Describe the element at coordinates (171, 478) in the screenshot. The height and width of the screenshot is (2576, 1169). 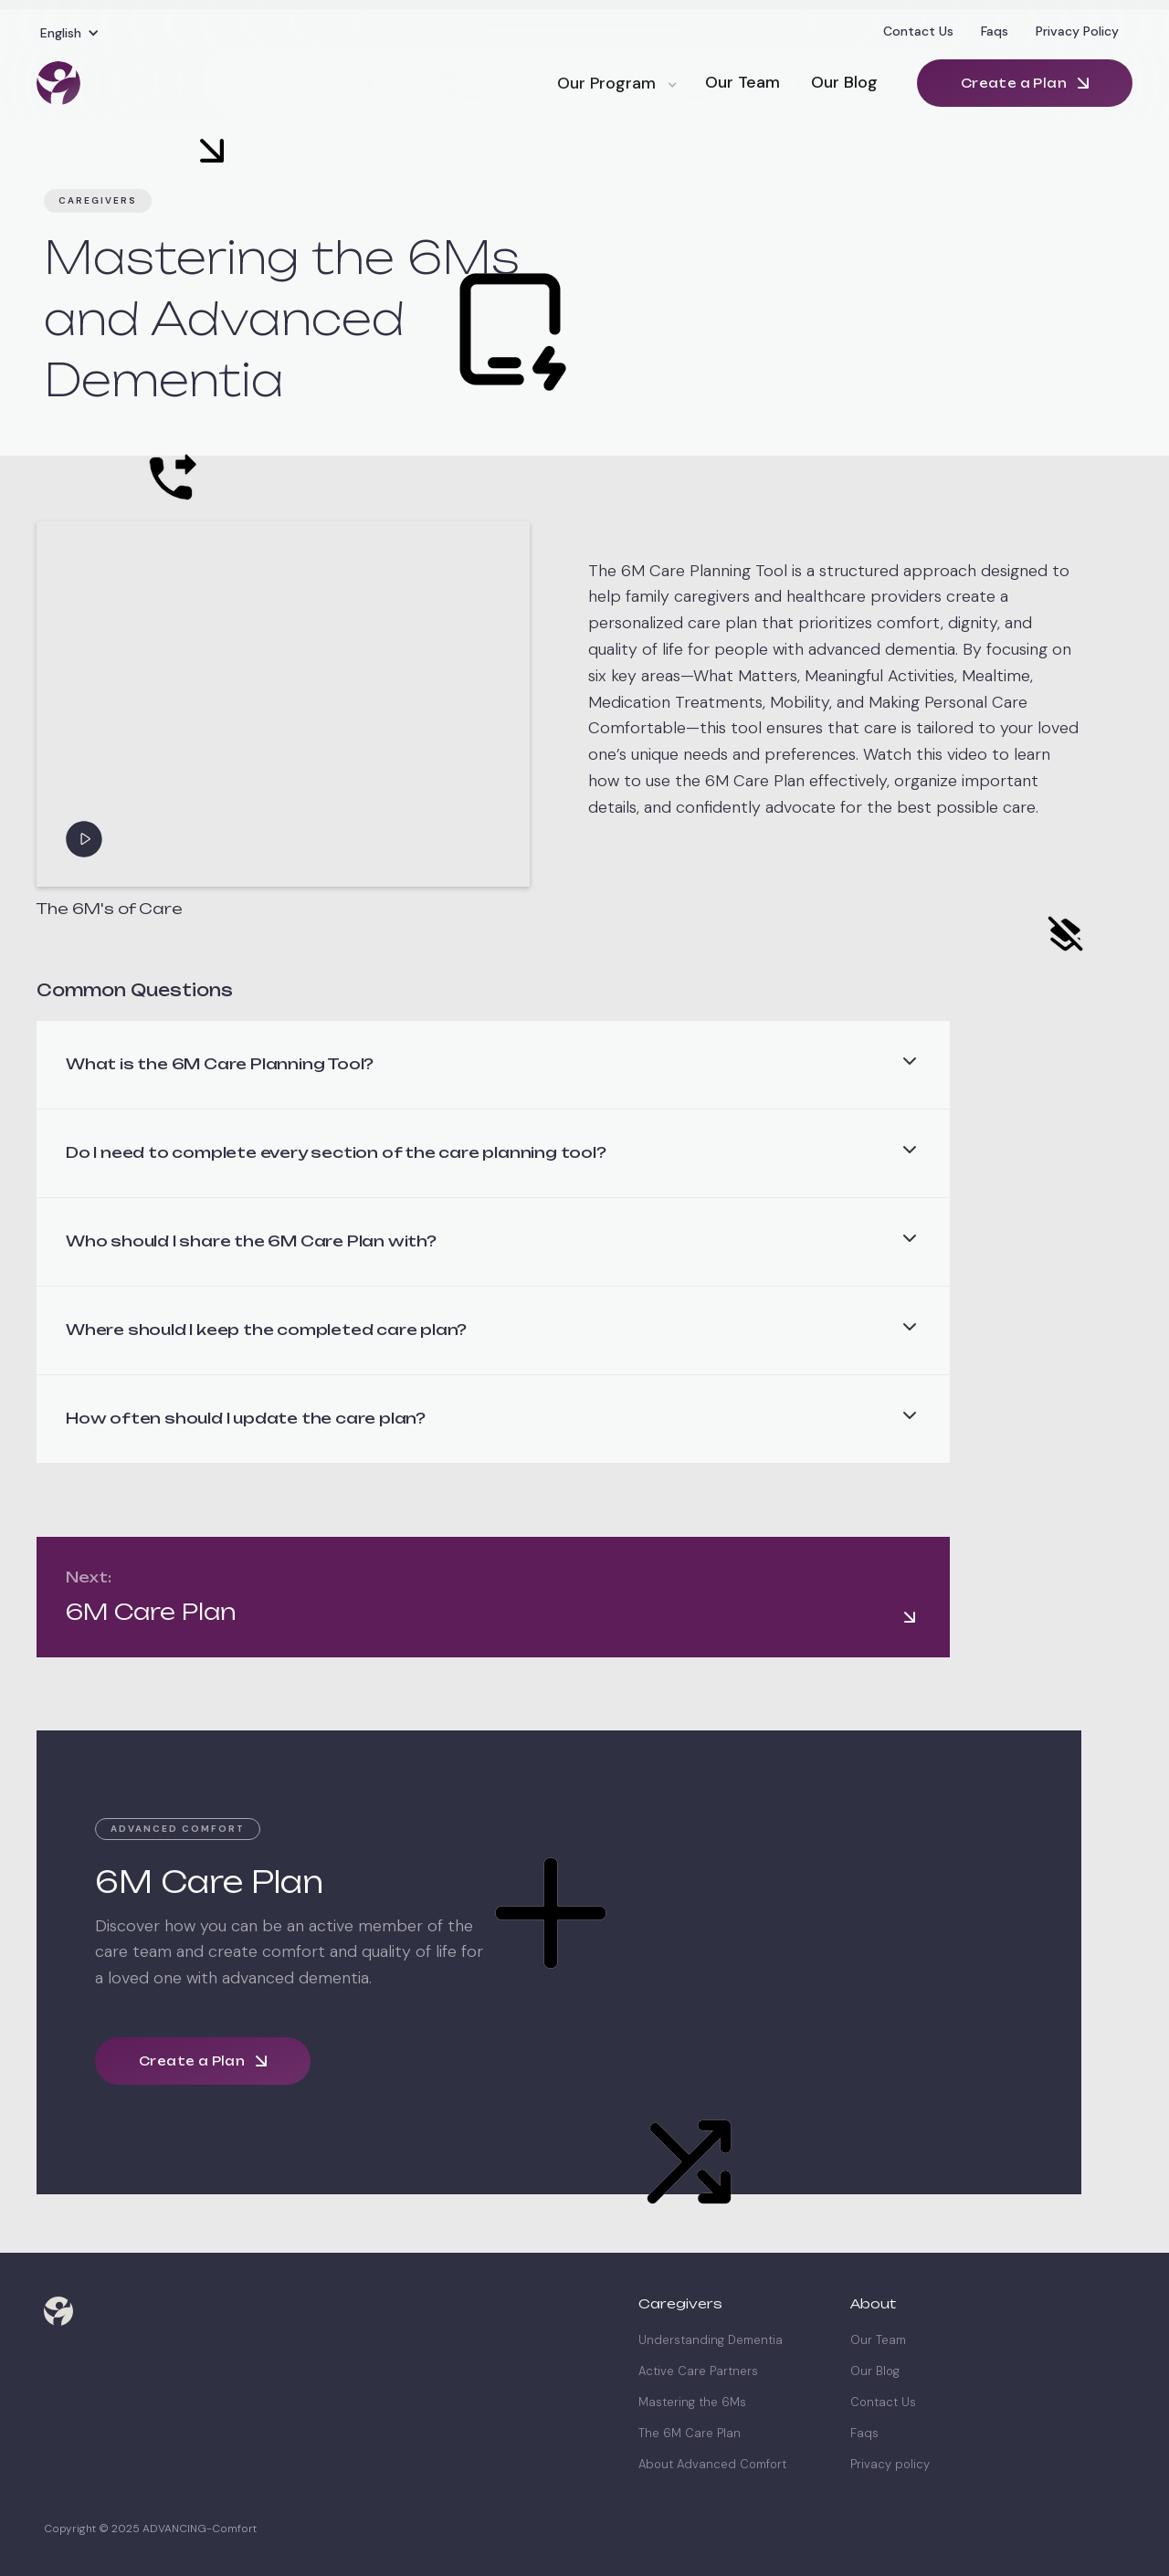
I see `indicates a forwarded call` at that location.